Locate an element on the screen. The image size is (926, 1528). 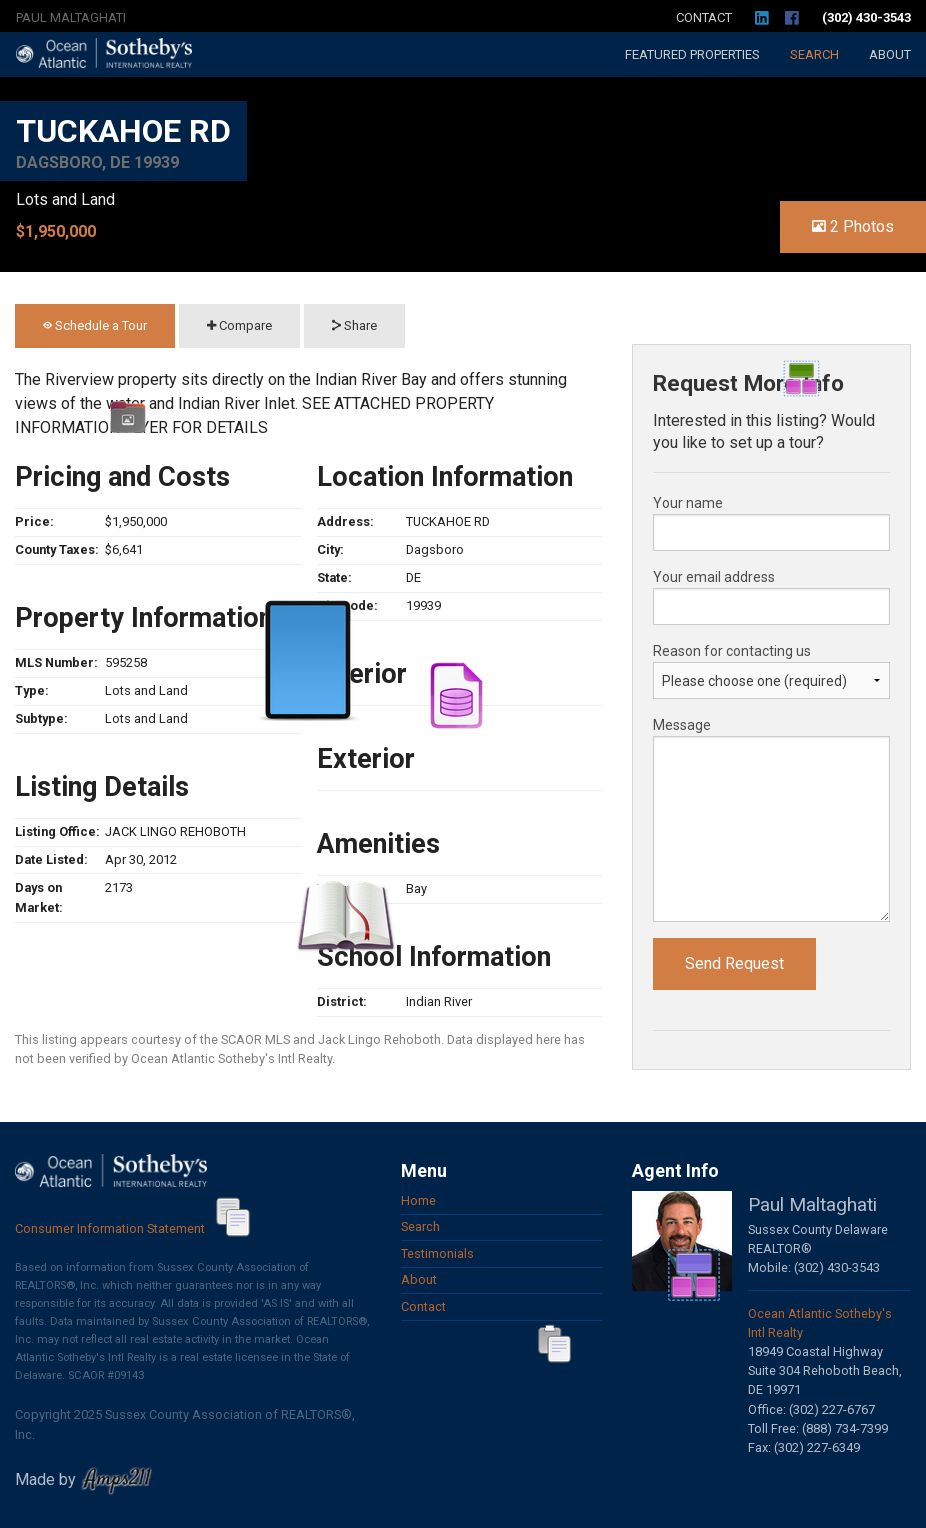
iPad Air device icon is located at coordinates (308, 661).